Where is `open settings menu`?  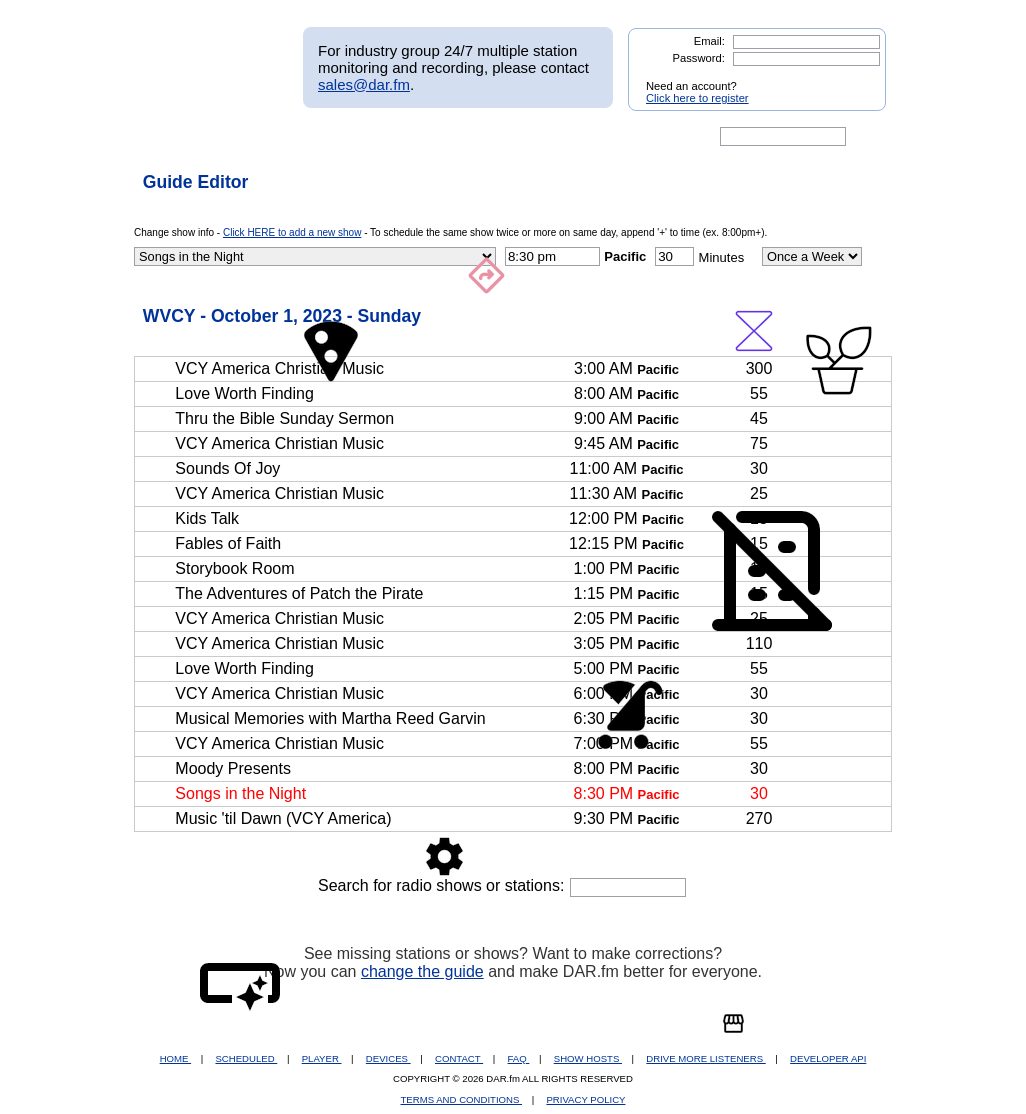
open settings menu is located at coordinates (444, 856).